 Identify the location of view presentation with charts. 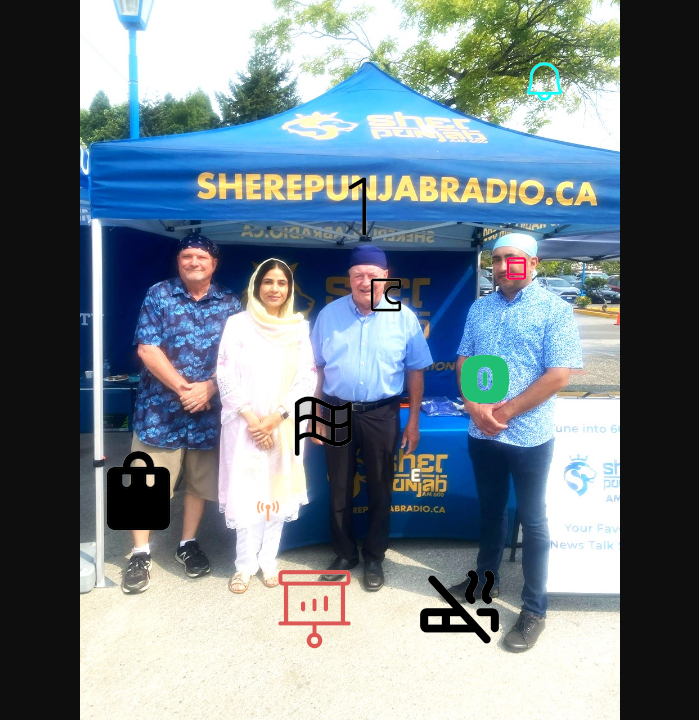
(314, 603).